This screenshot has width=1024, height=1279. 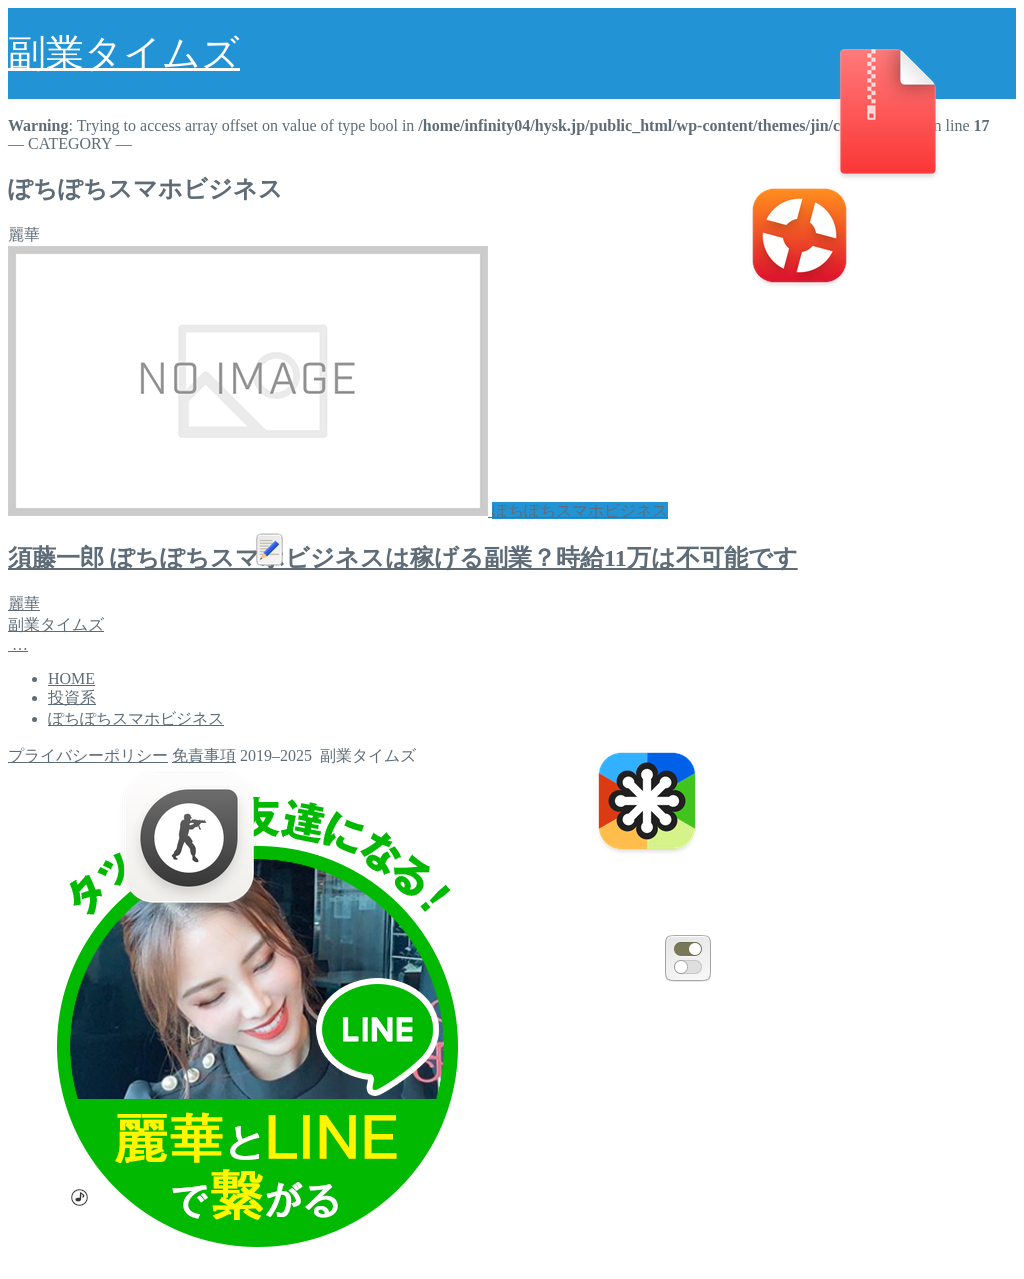 I want to click on open desktop preferences or settings, so click(x=688, y=958).